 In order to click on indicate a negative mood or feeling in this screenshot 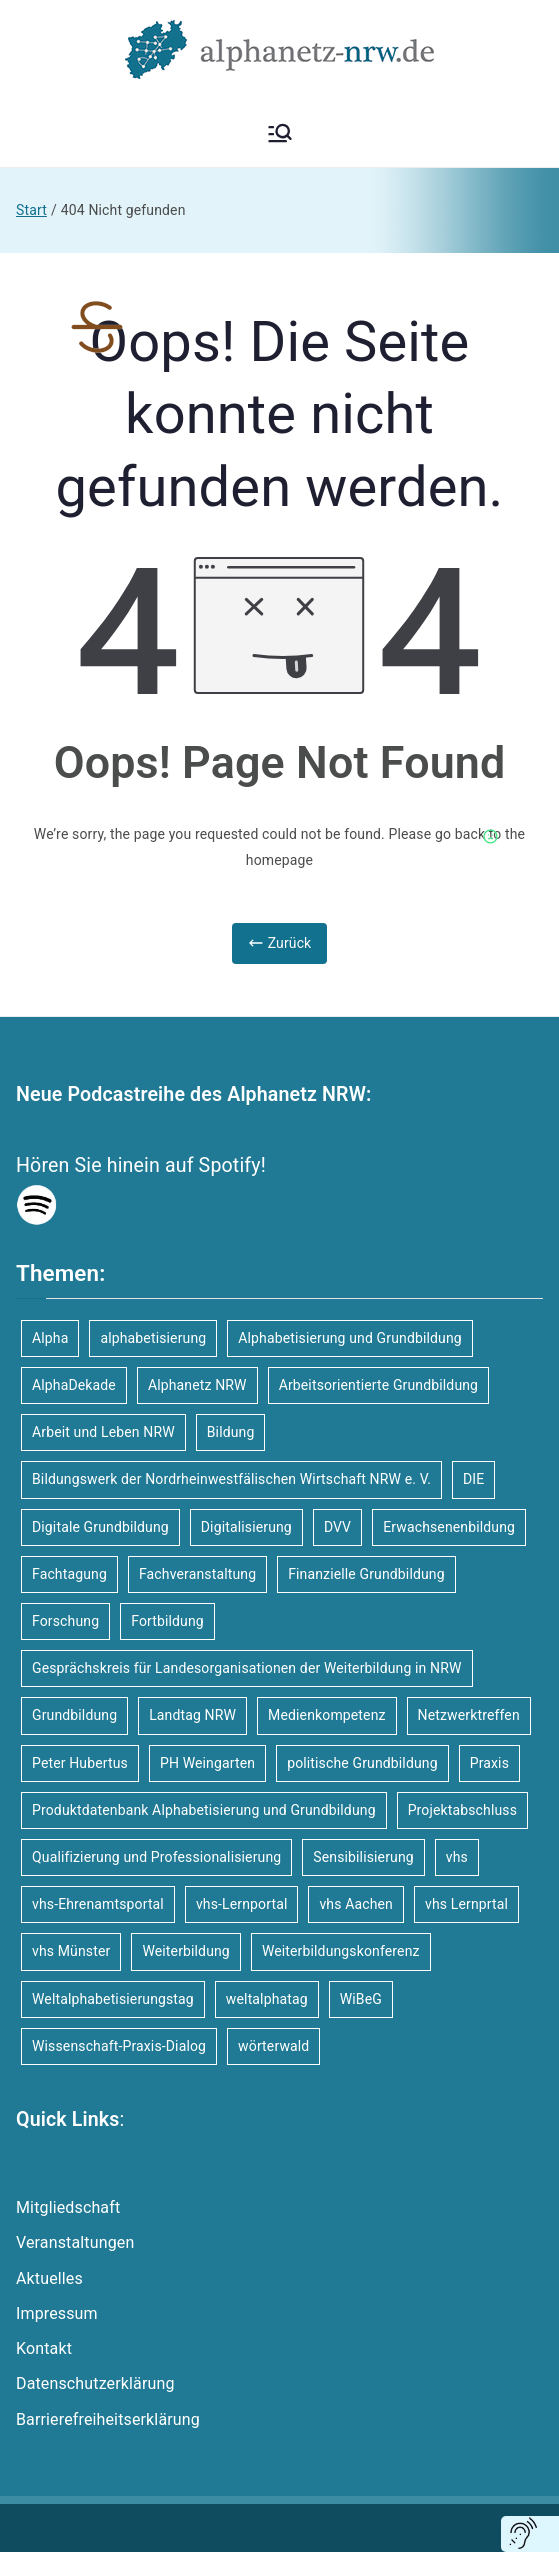, I will do `click(490, 836)`.